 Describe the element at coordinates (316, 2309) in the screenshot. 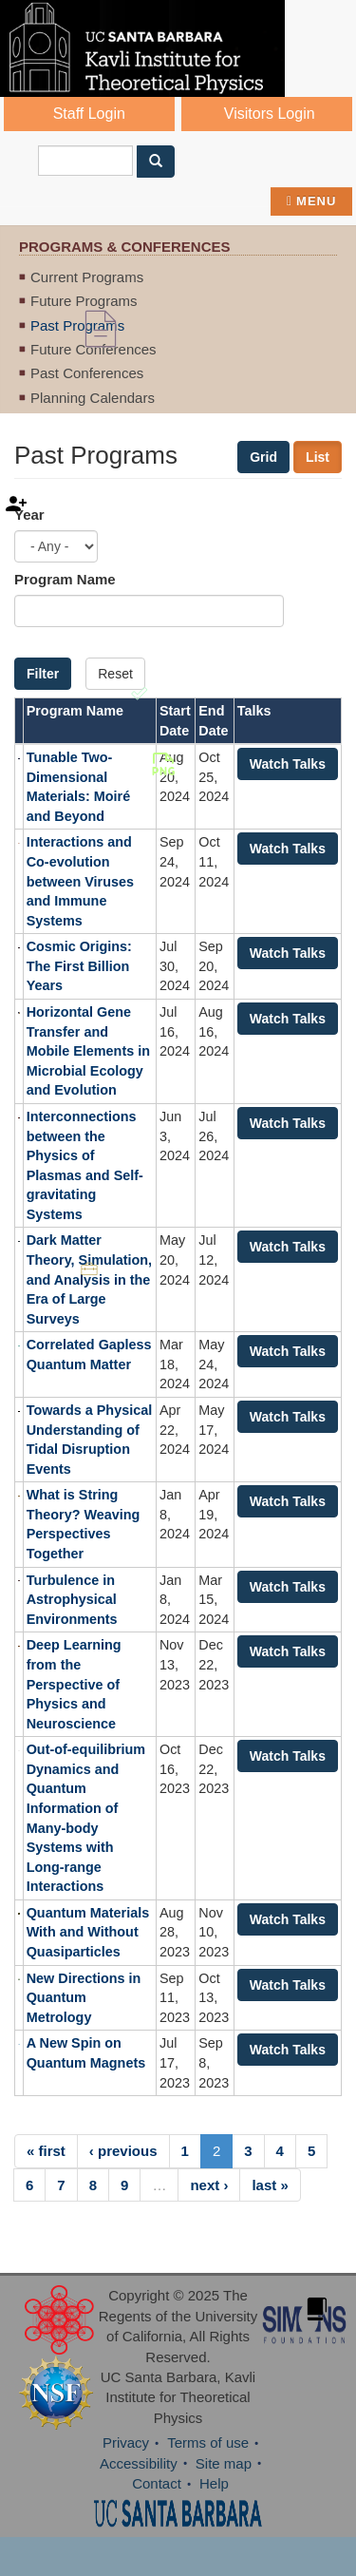

I see `towel or linen amenity indicator` at that location.